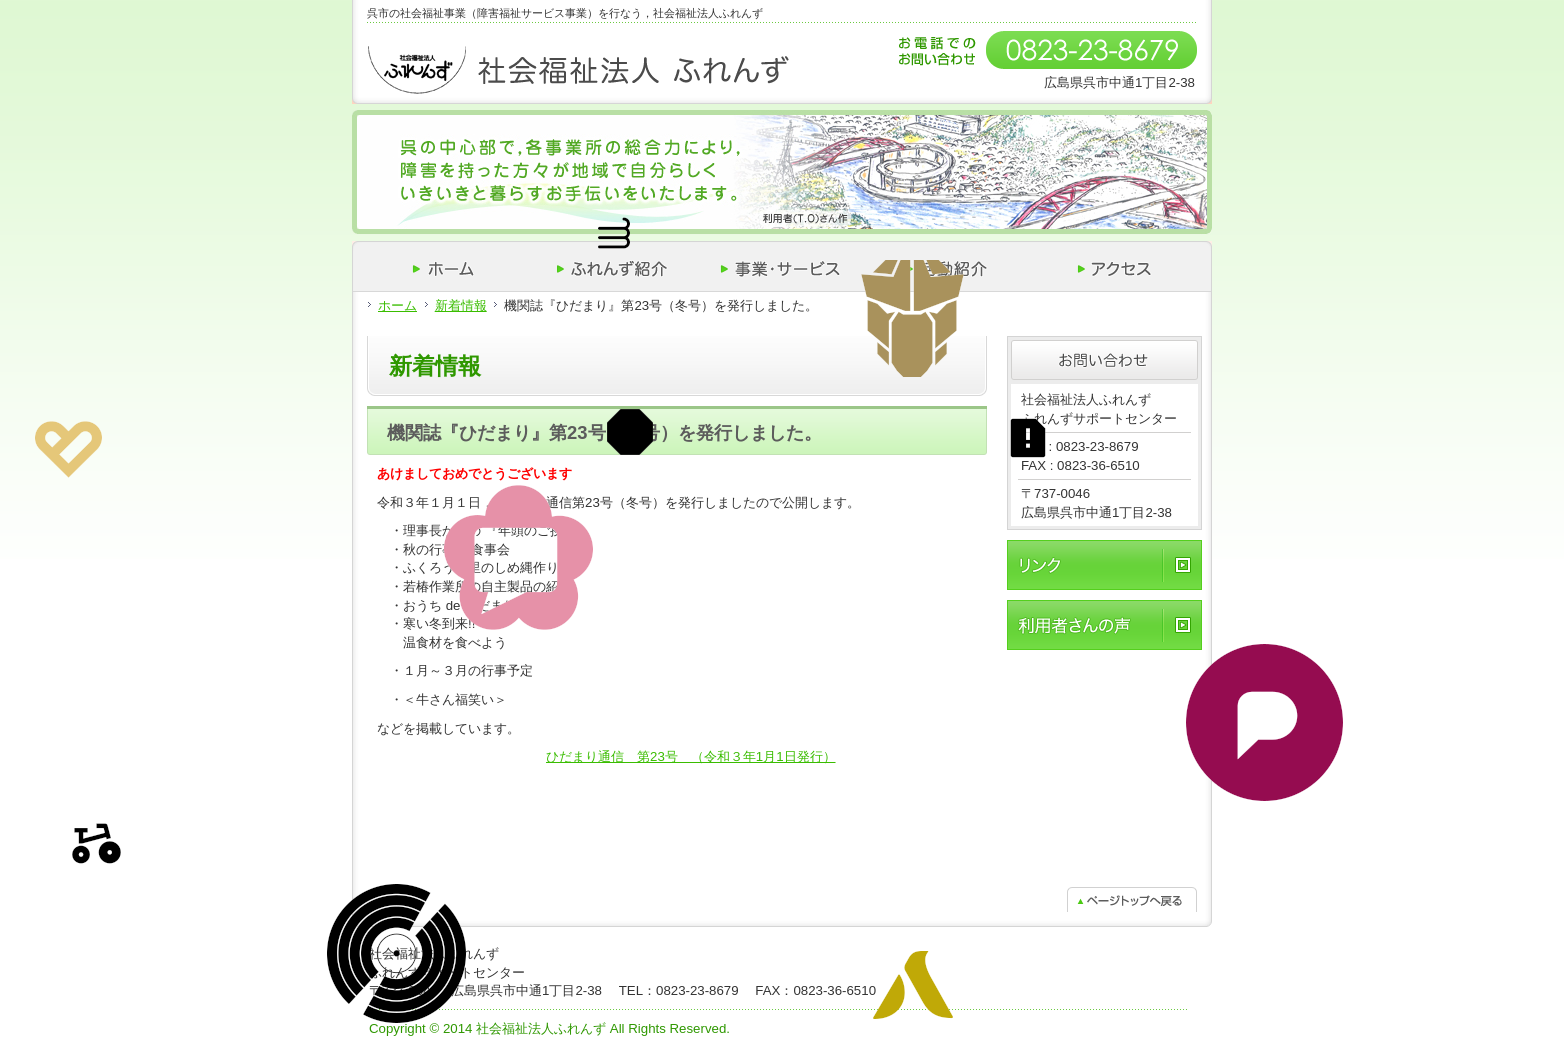  Describe the element at coordinates (912, 318) in the screenshot. I see `primefaces framework logo` at that location.